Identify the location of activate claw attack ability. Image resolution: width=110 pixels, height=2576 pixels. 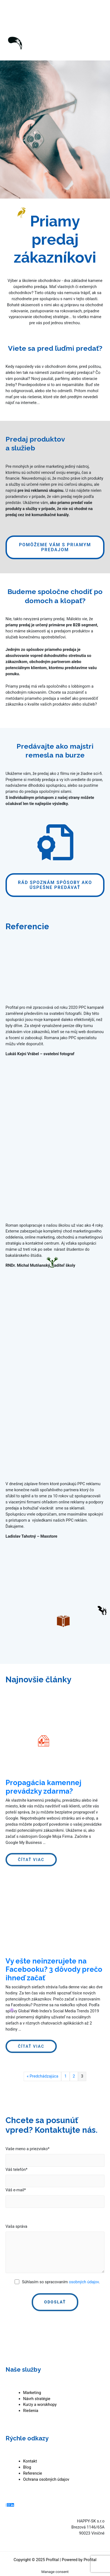
(15, 43).